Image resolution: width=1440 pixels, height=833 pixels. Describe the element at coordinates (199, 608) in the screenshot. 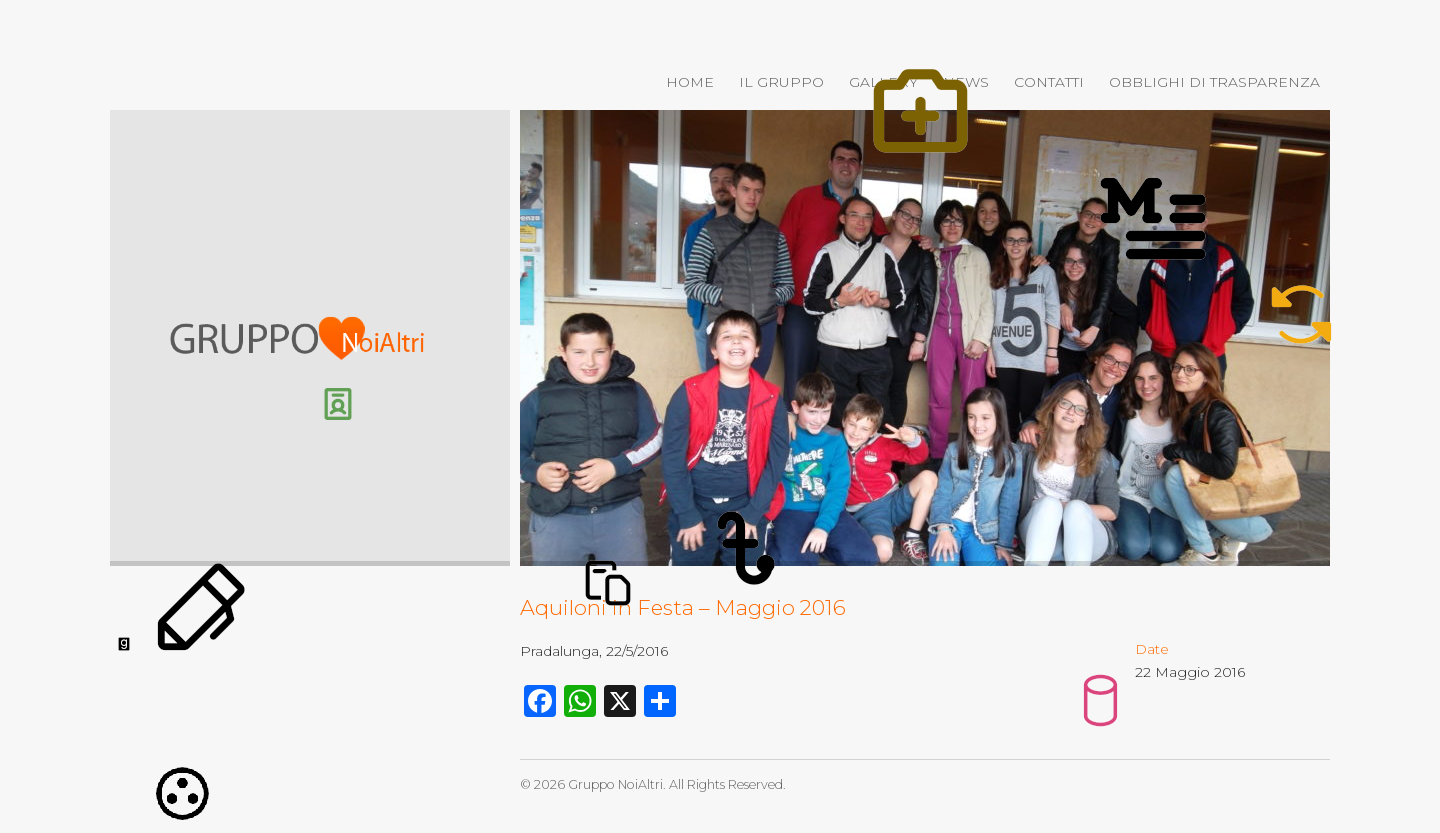

I see `edit or modify content` at that location.